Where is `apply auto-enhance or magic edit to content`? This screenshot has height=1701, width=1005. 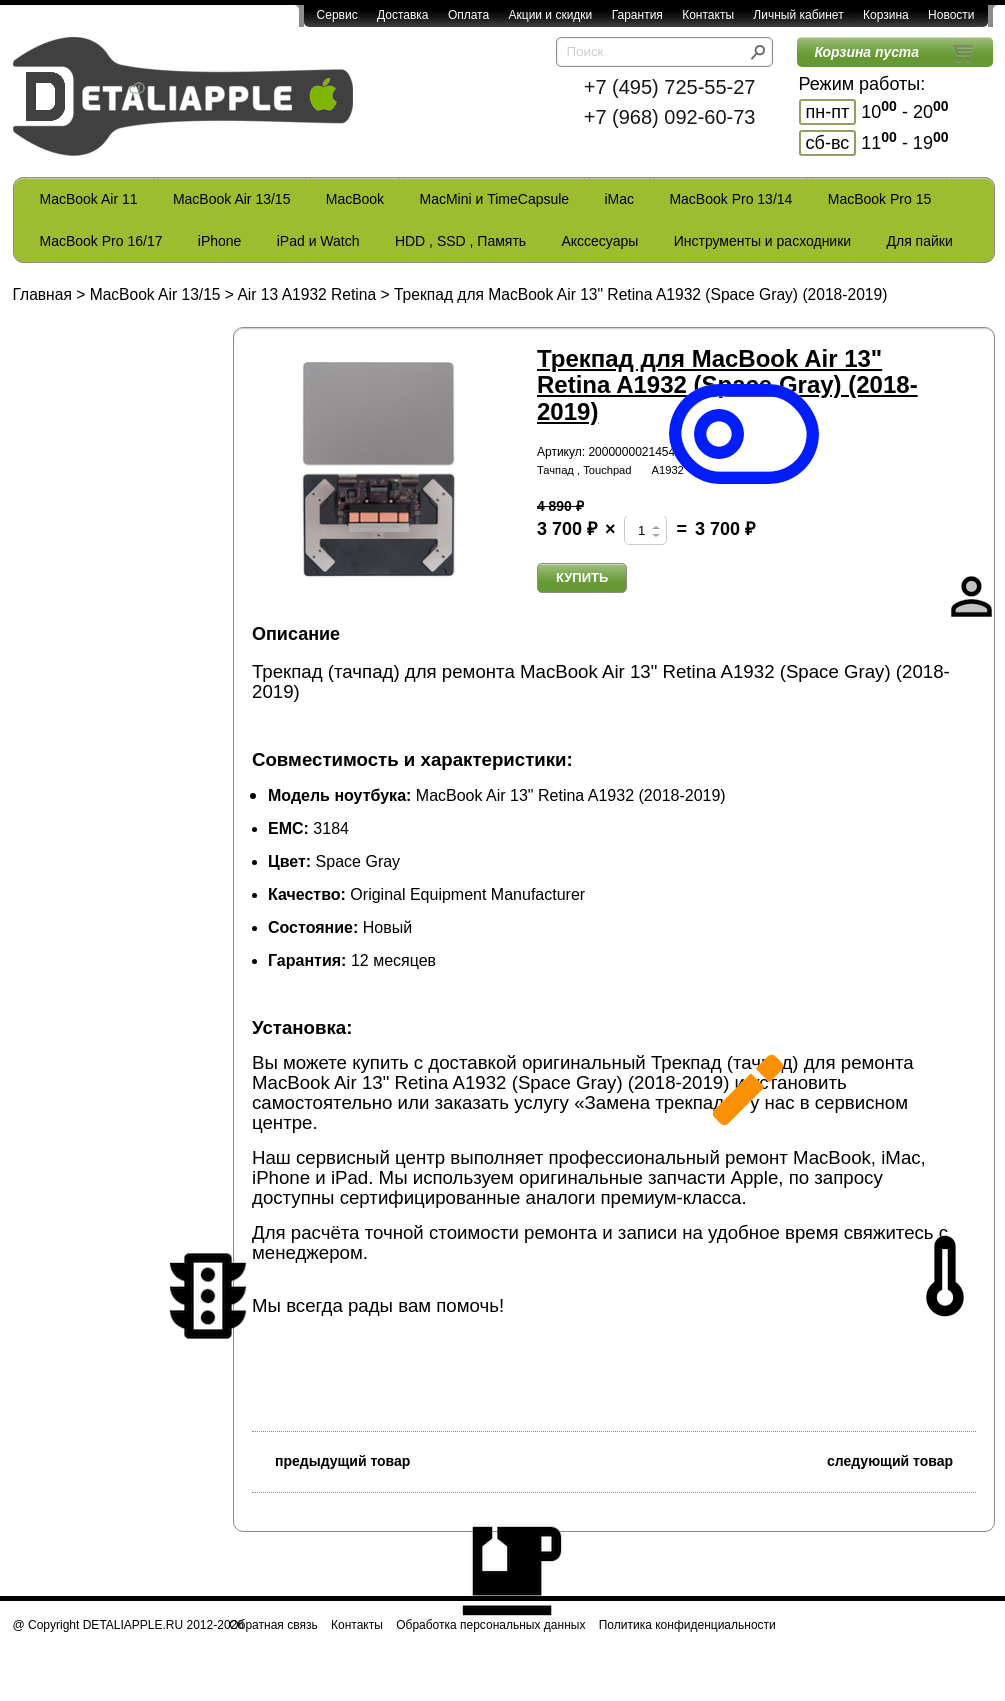
apply auto-enhance or magic edit to content is located at coordinates (748, 1090).